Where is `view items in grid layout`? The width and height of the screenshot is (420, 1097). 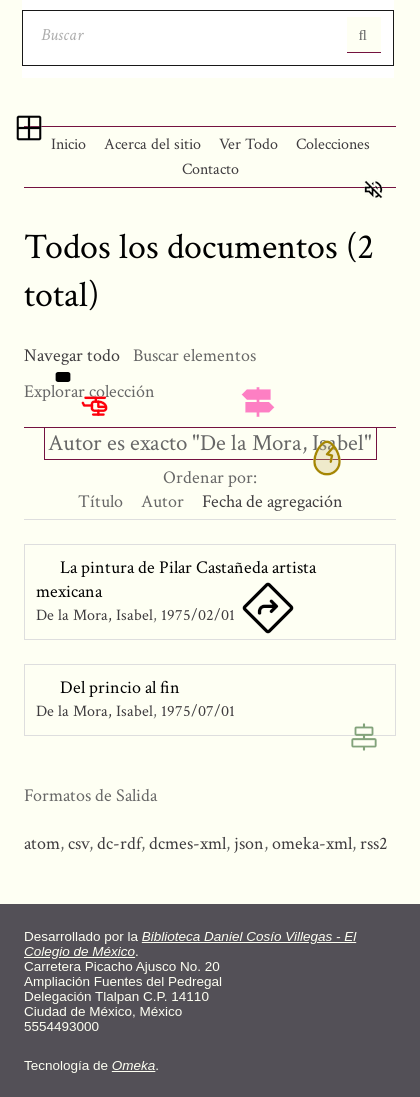 view items in grid layout is located at coordinates (29, 128).